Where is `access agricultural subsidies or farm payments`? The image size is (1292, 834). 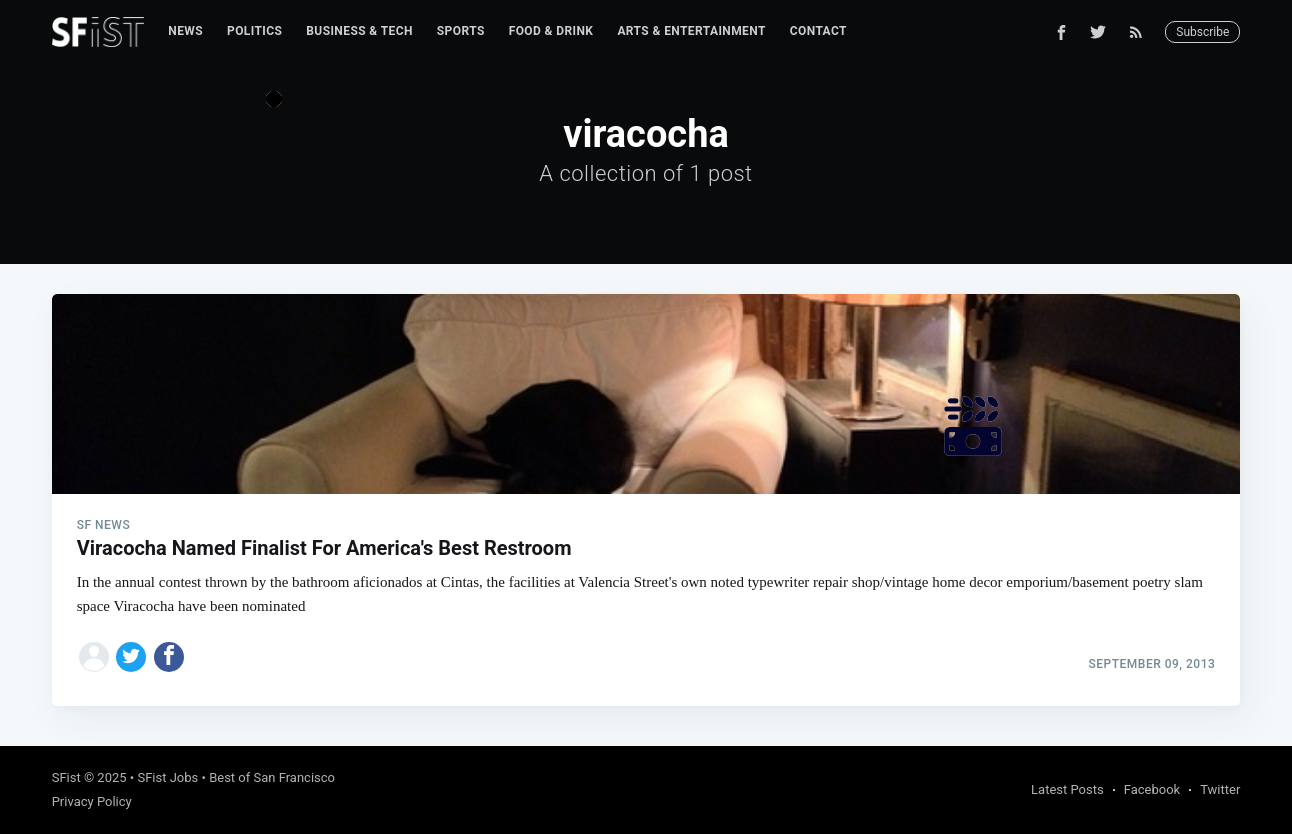
access agricultural subsidies or farm payments is located at coordinates (973, 427).